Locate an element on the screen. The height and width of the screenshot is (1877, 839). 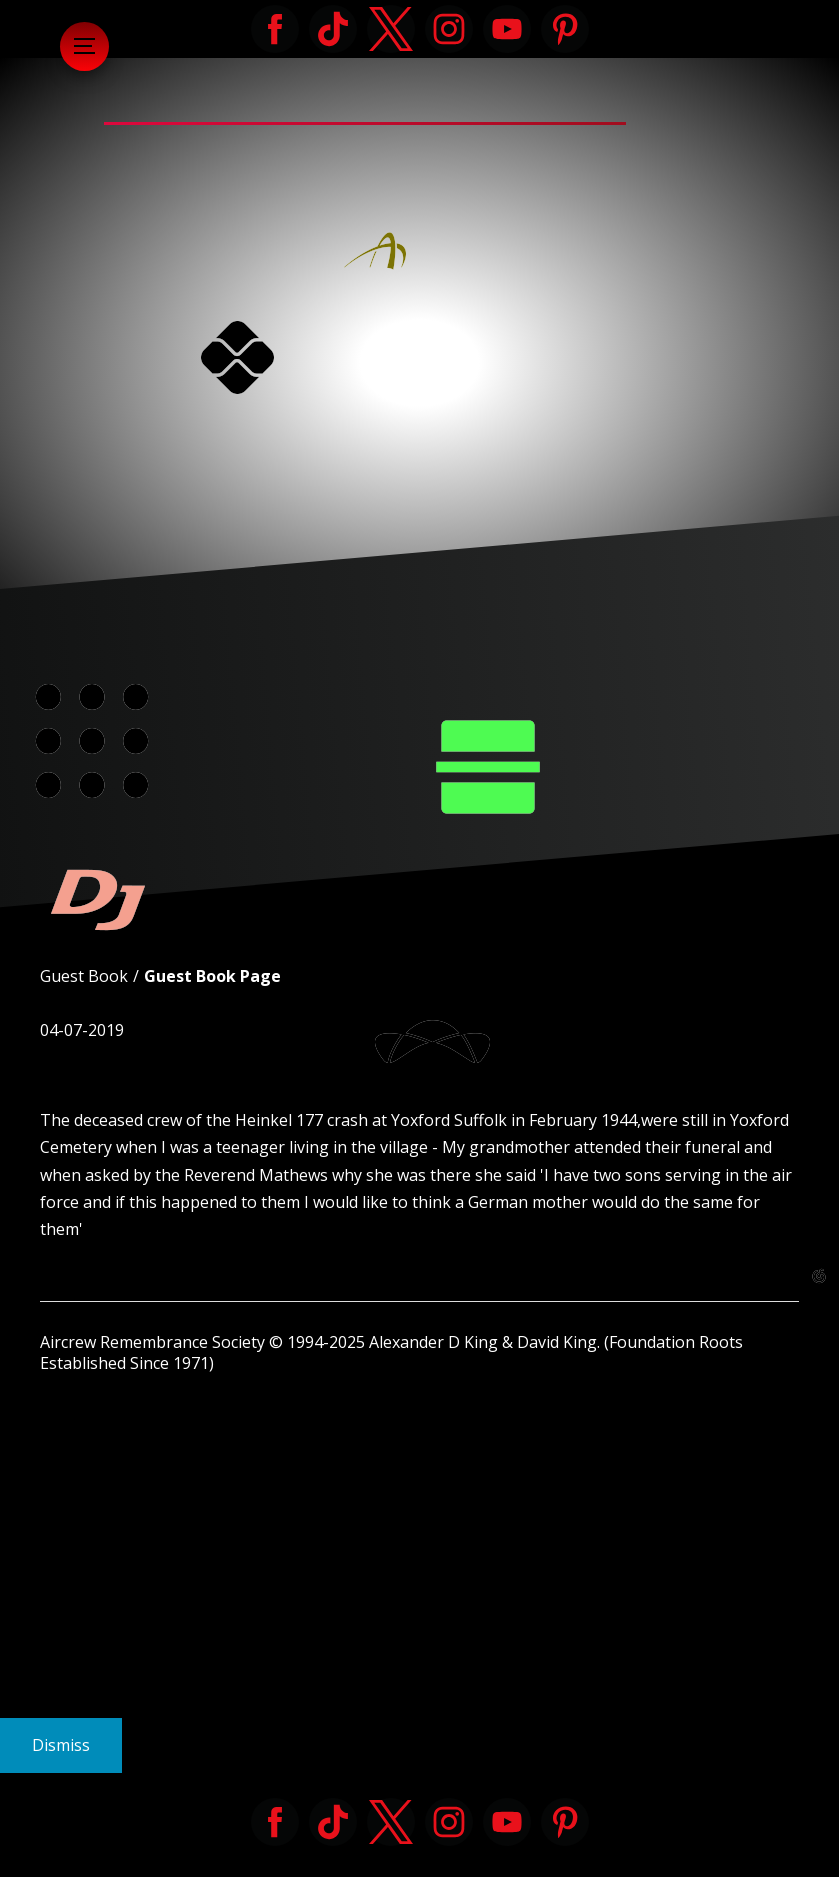
pioneer dj brand logo is located at coordinates (98, 900).